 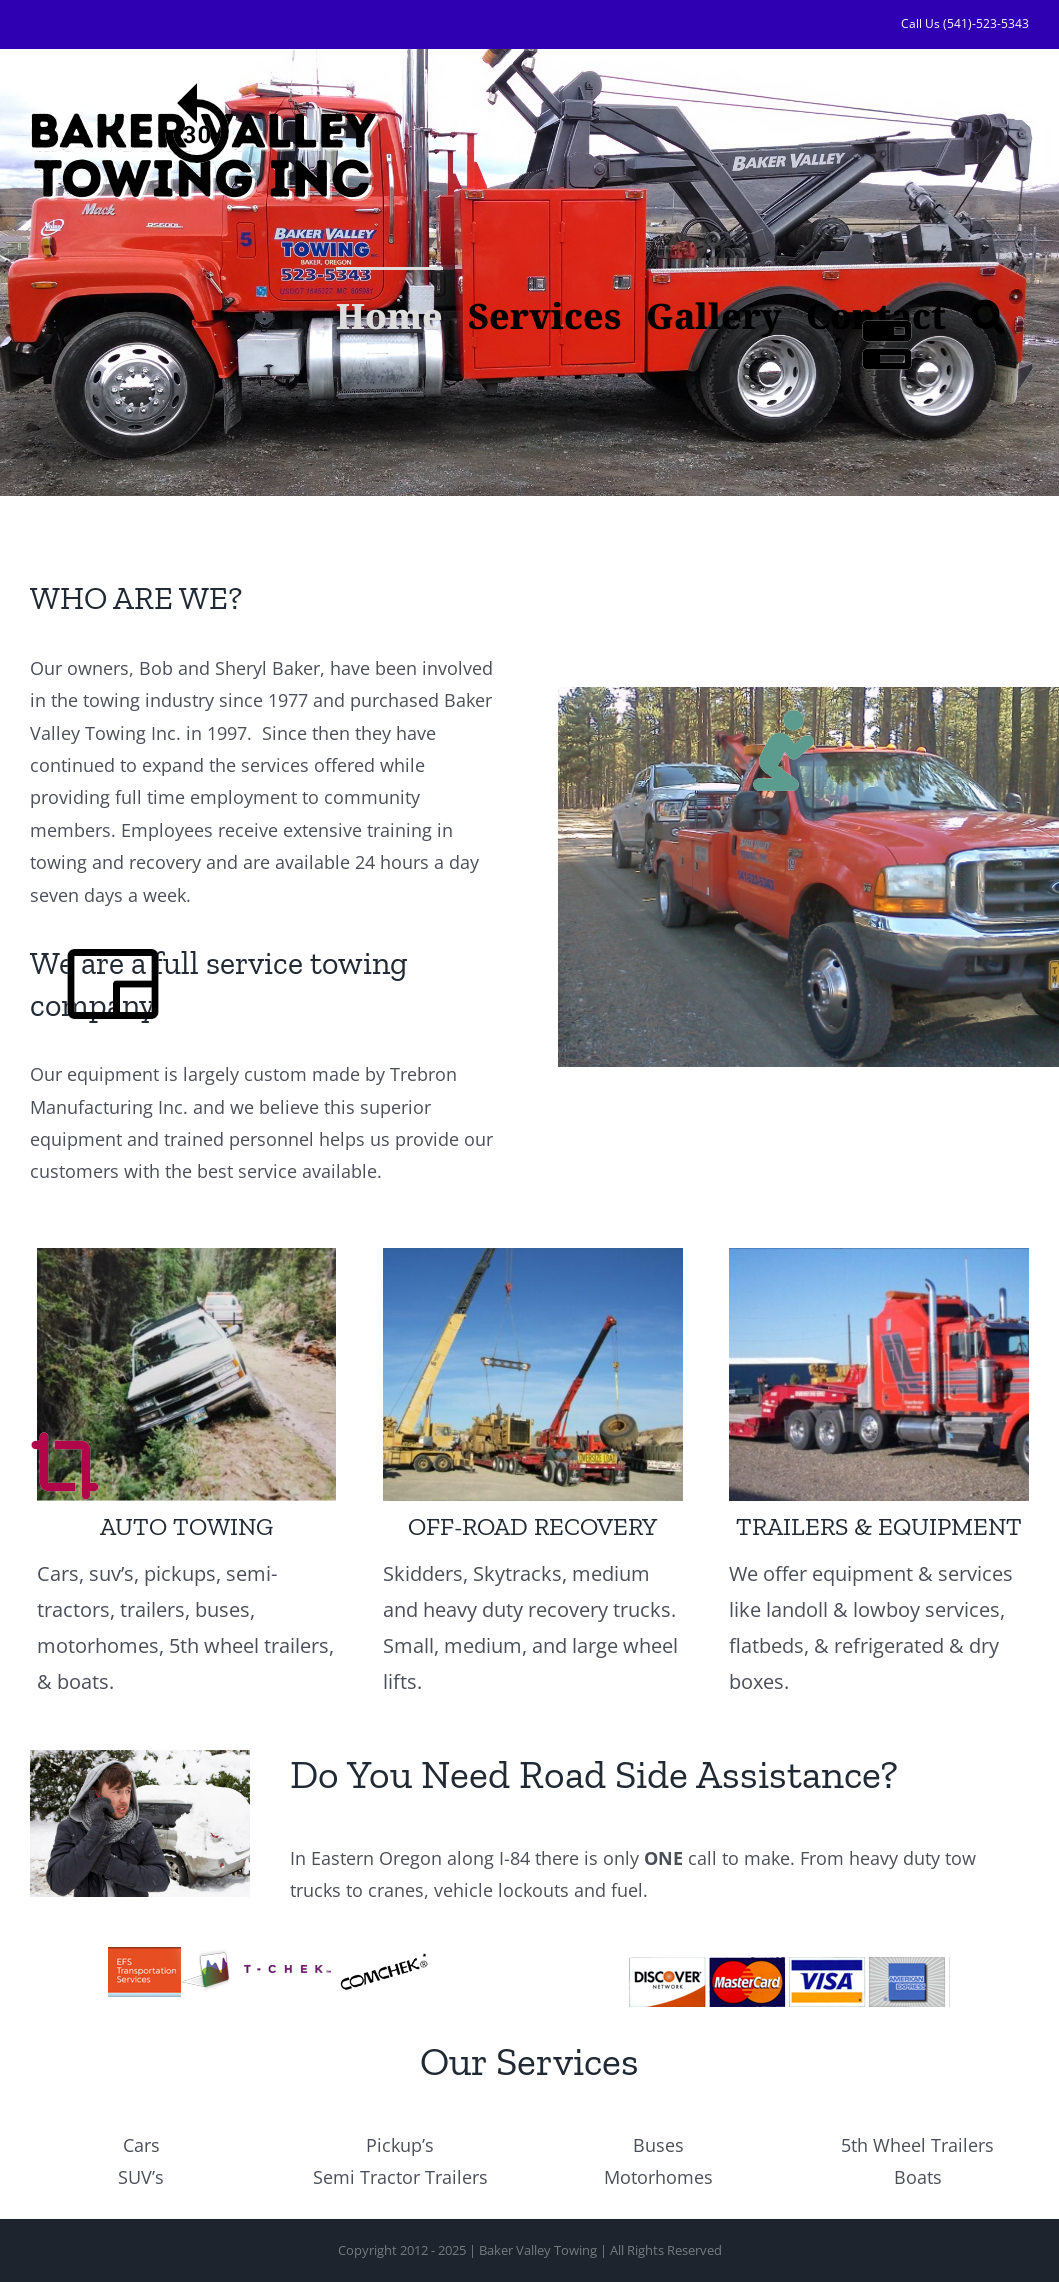 What do you see at coordinates (783, 750) in the screenshot?
I see `indicates a prayer or meditation feature` at bounding box center [783, 750].